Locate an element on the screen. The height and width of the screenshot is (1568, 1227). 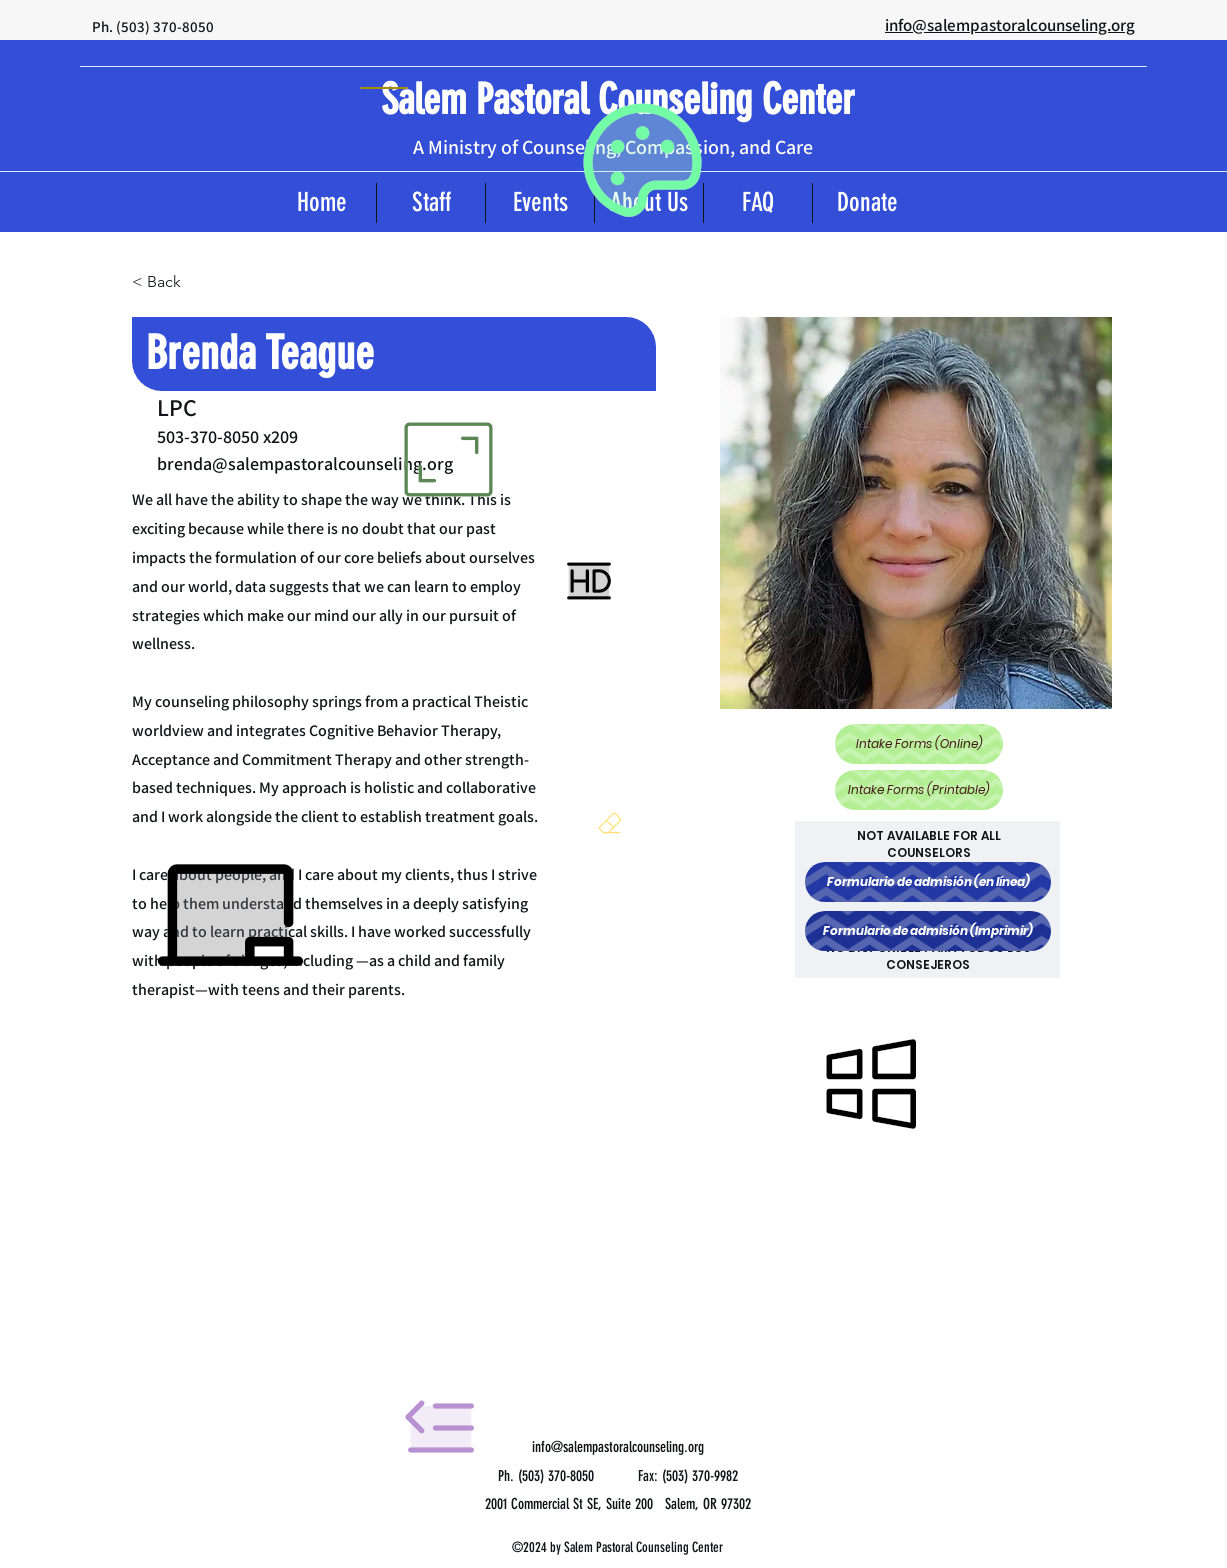
enter fullscreen mode is located at coordinates (448, 459).